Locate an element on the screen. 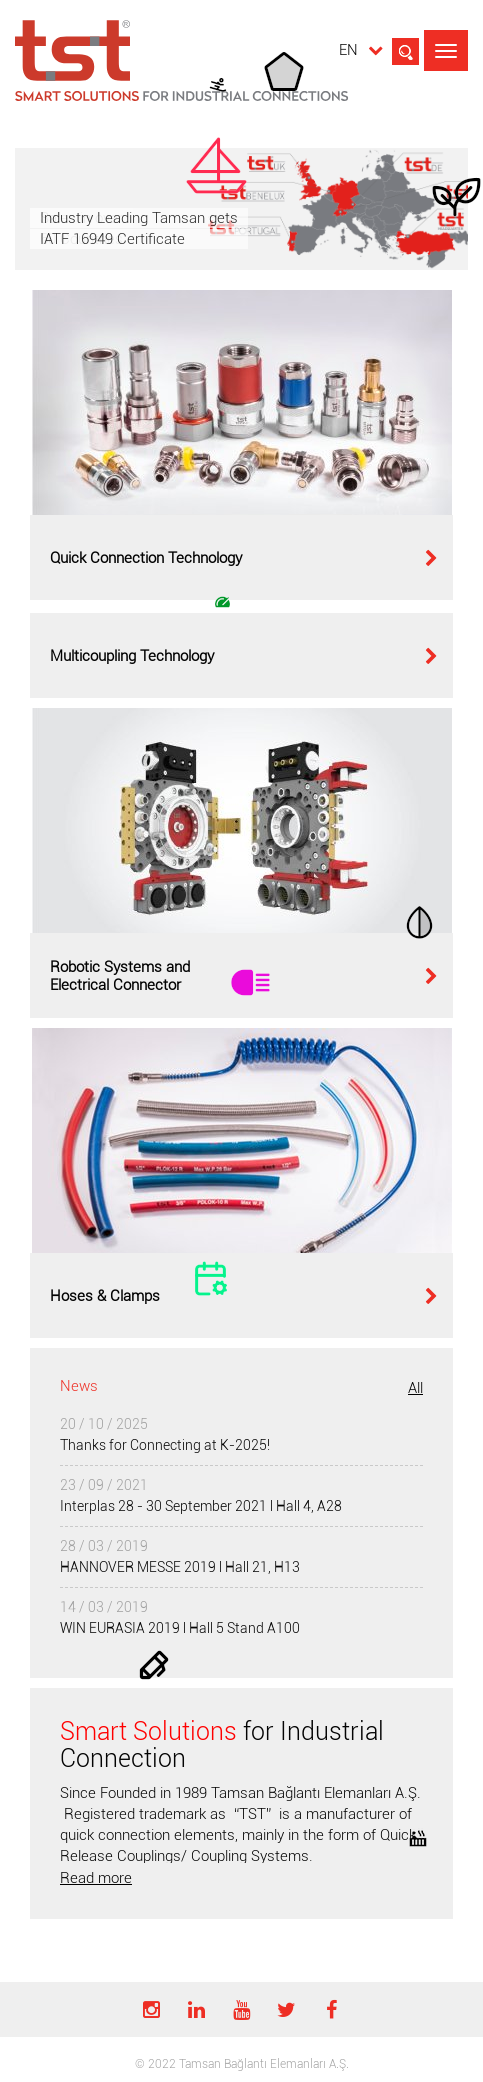  access skiing or winter sports activities is located at coordinates (218, 85).